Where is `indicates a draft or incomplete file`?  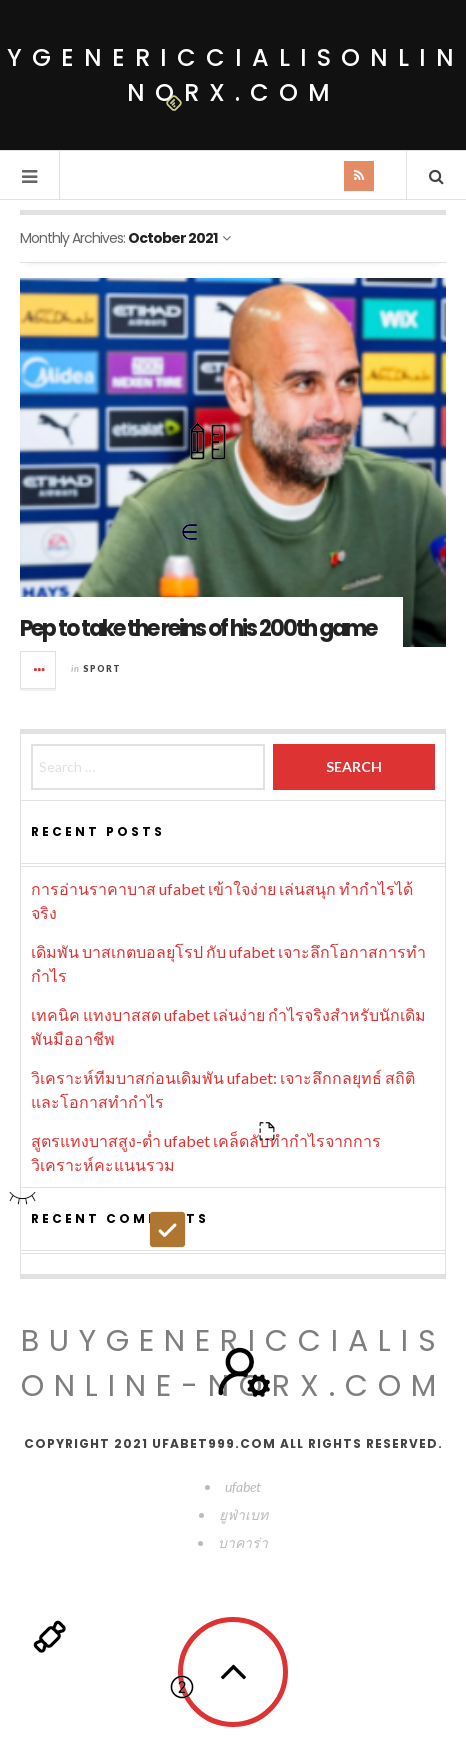 indicates a draft or incomplete file is located at coordinates (267, 1131).